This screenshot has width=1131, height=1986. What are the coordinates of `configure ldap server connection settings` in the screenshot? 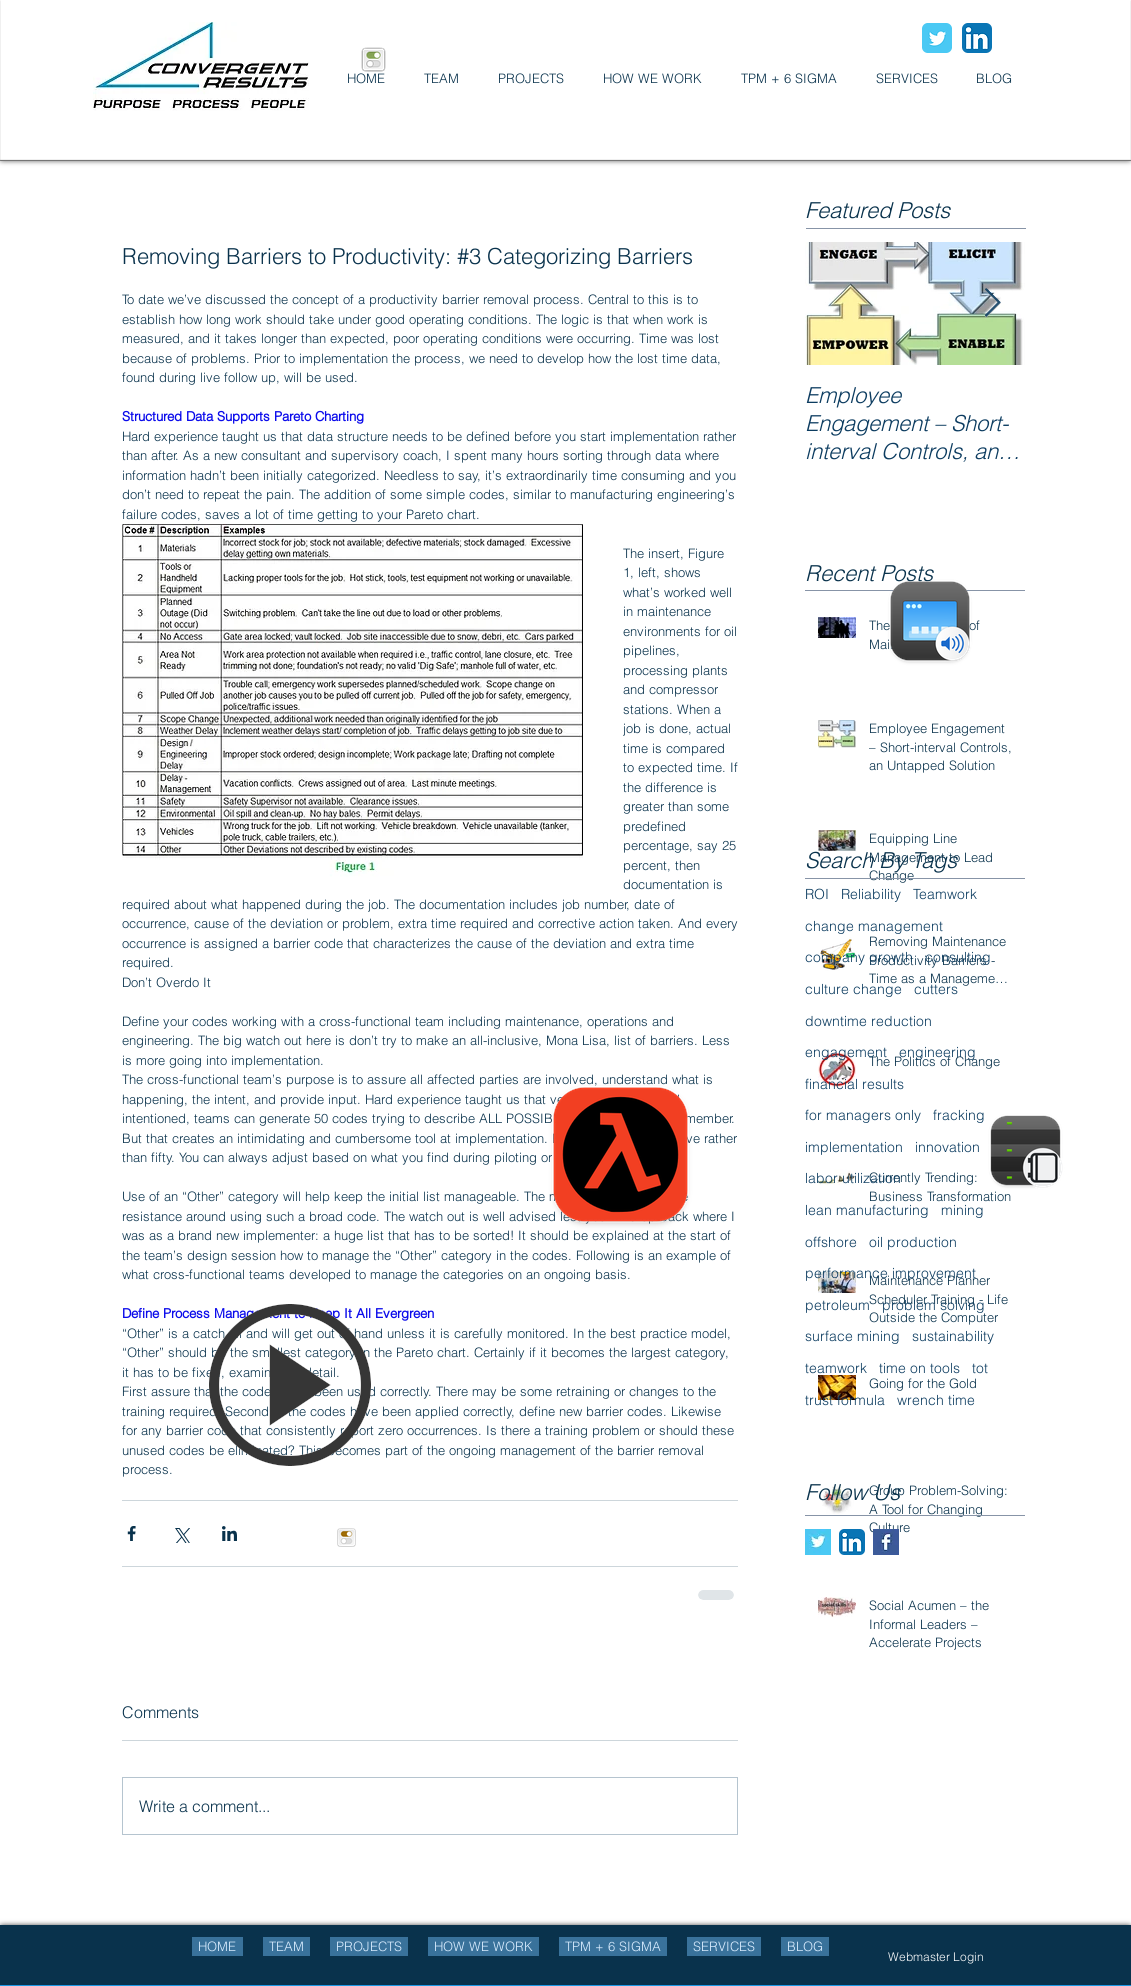 It's located at (1025, 1150).